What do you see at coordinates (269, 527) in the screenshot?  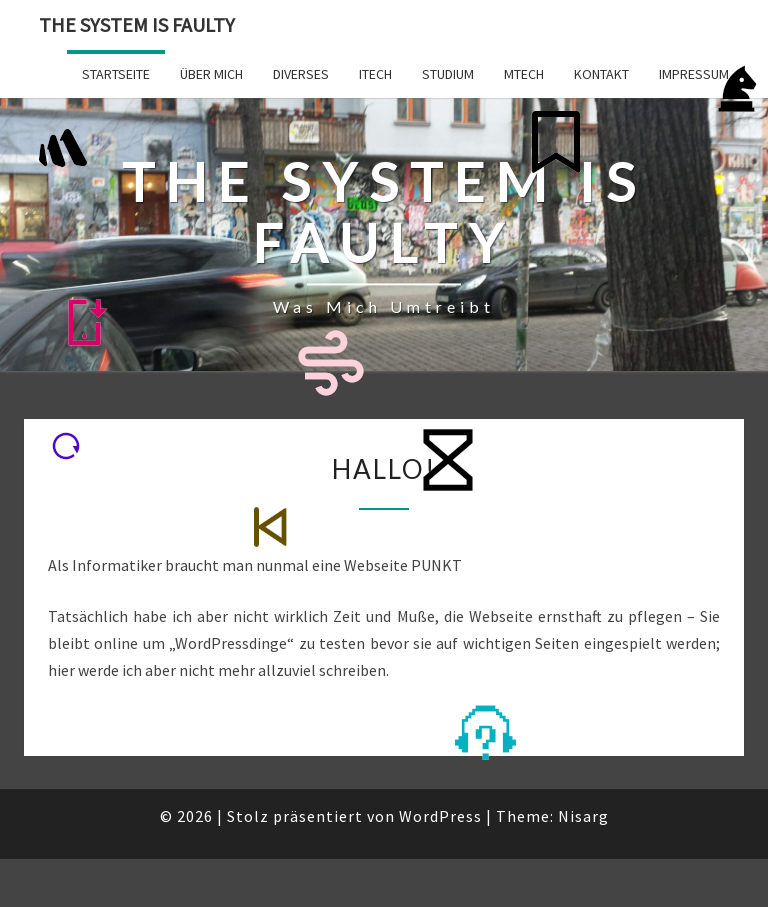 I see `skip to previous track` at bounding box center [269, 527].